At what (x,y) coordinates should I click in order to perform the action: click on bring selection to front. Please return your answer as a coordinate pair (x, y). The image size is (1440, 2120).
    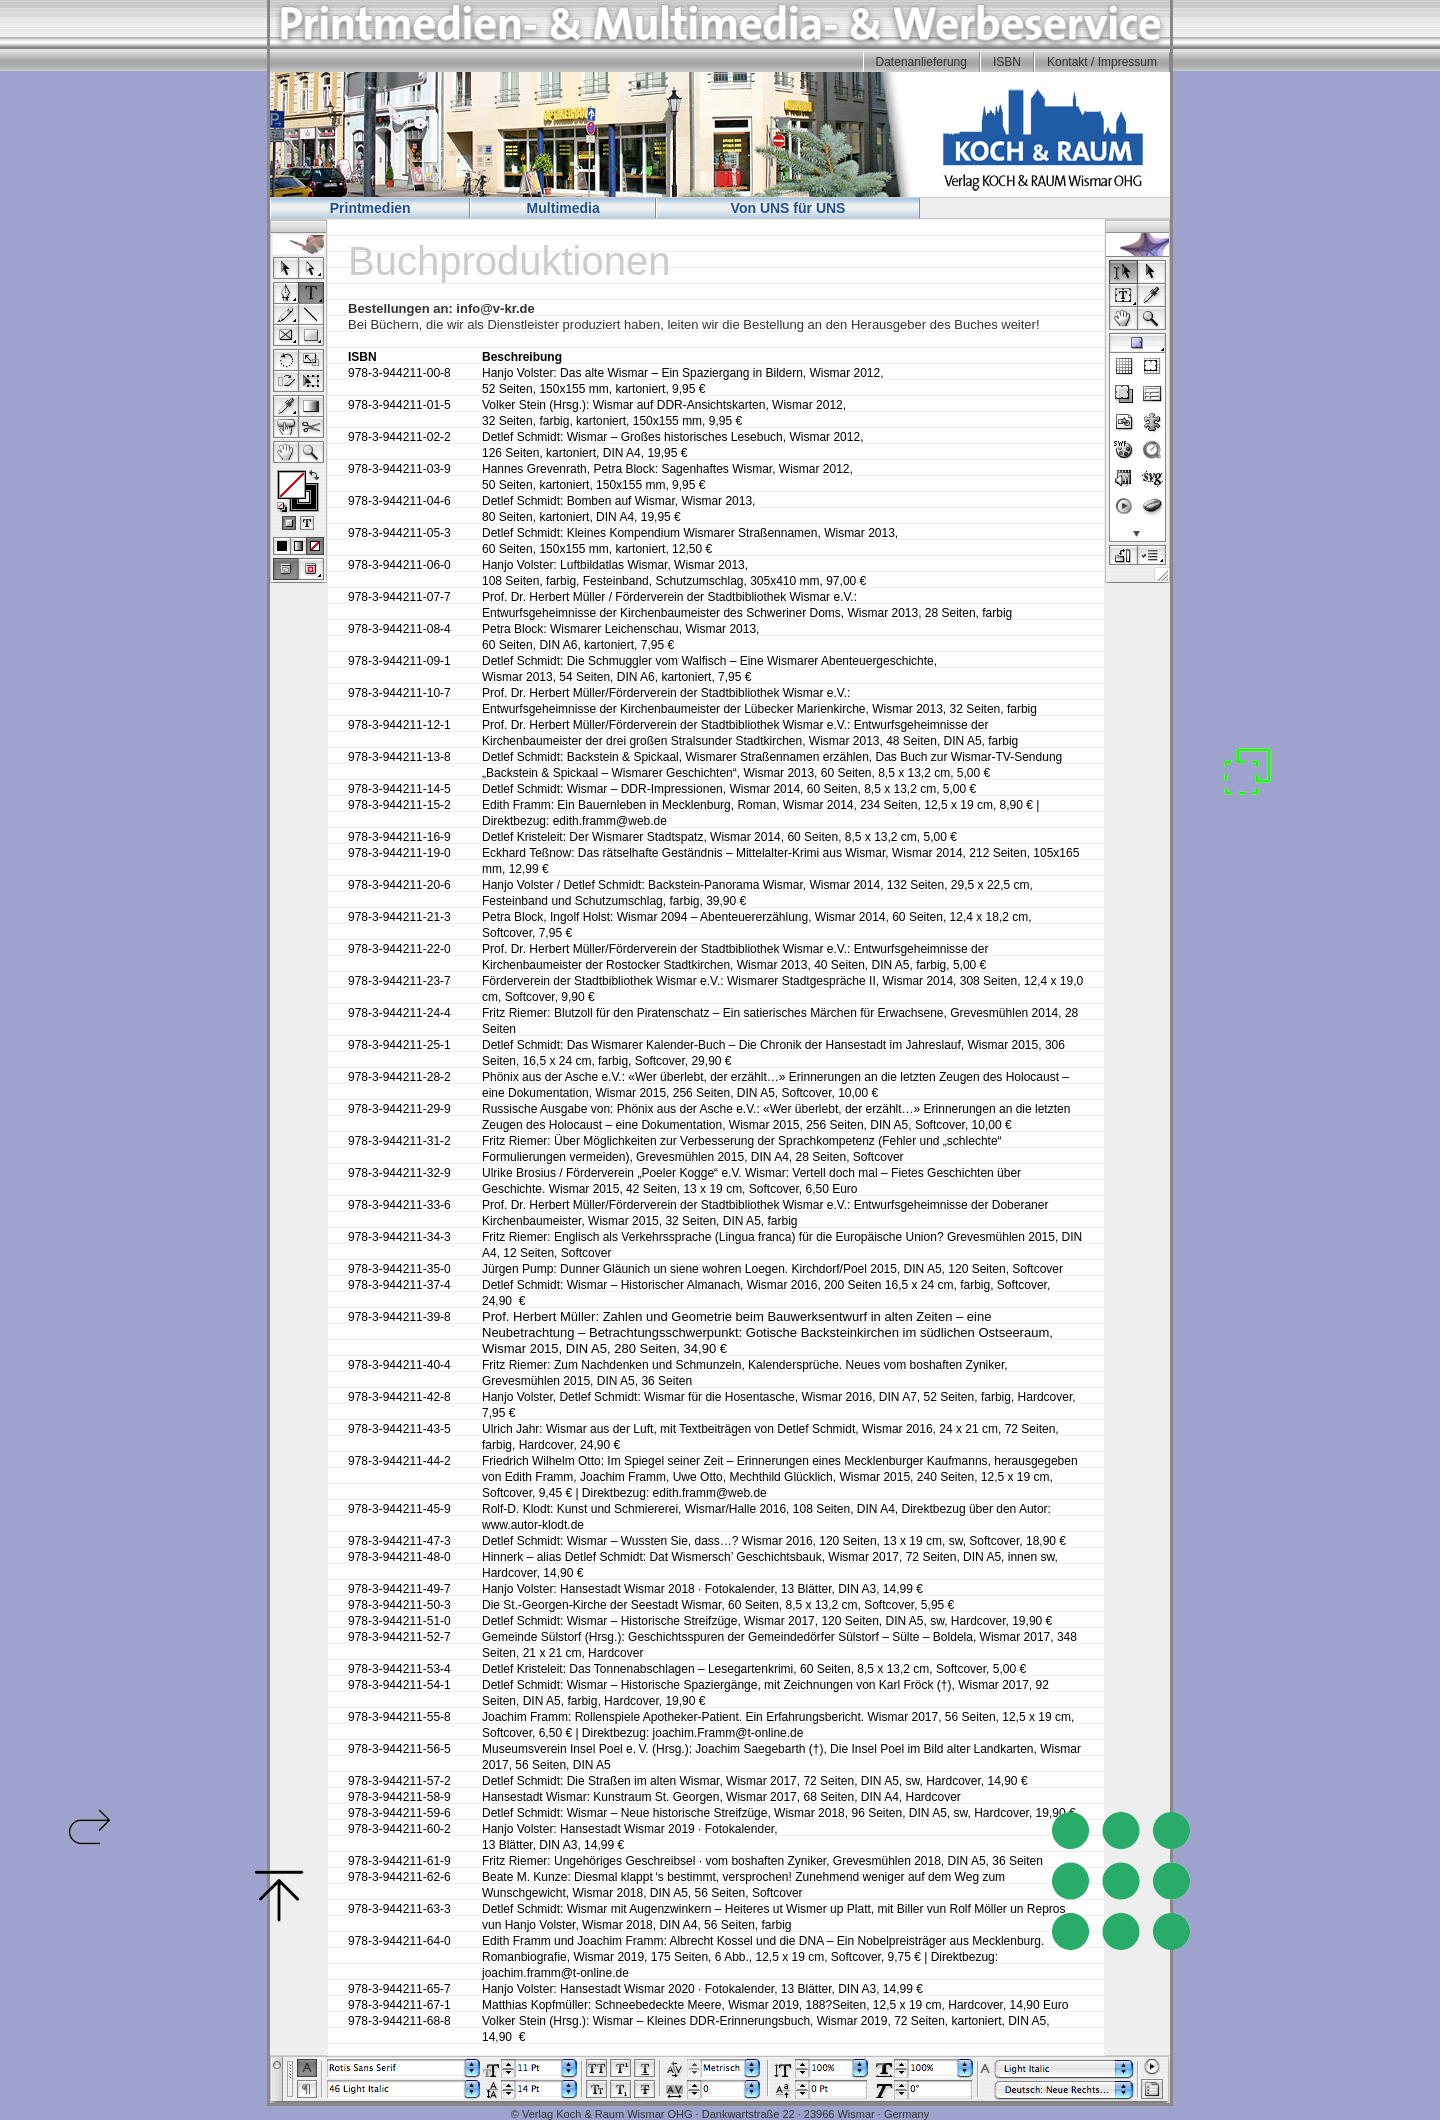
    Looking at the image, I should click on (1247, 771).